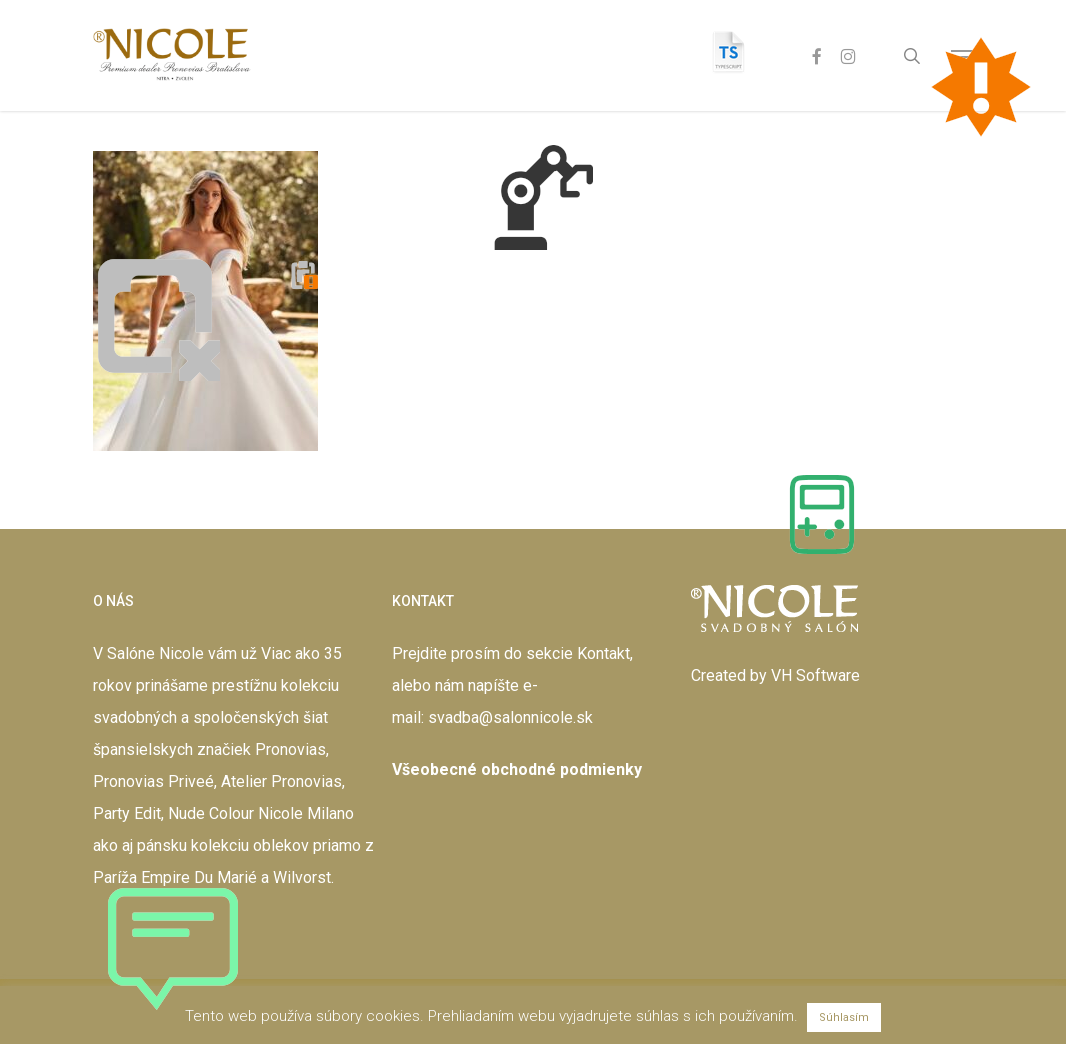  What do you see at coordinates (304, 275) in the screenshot?
I see `indicates a task or item is due or requires attention` at bounding box center [304, 275].